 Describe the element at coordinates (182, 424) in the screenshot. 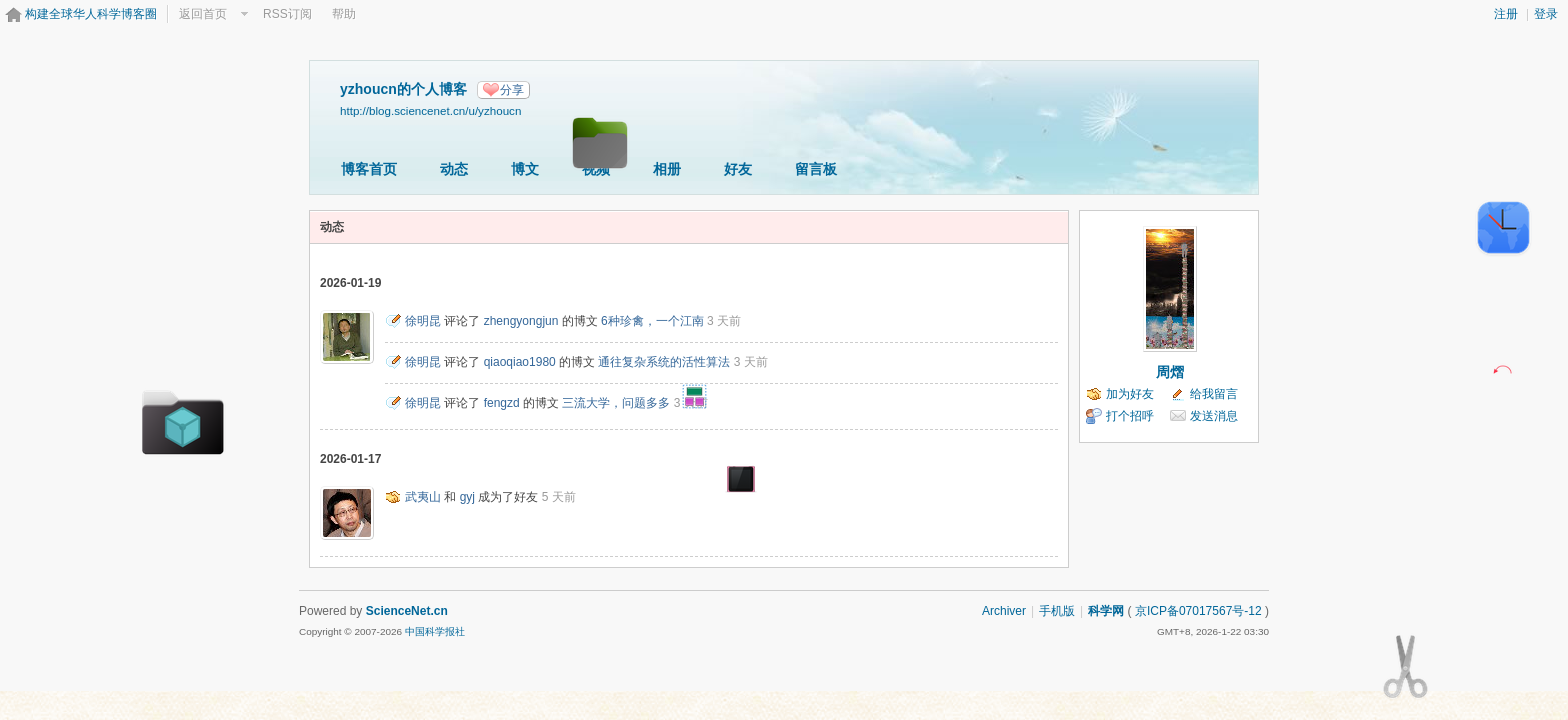

I see `open IPFS folder` at that location.